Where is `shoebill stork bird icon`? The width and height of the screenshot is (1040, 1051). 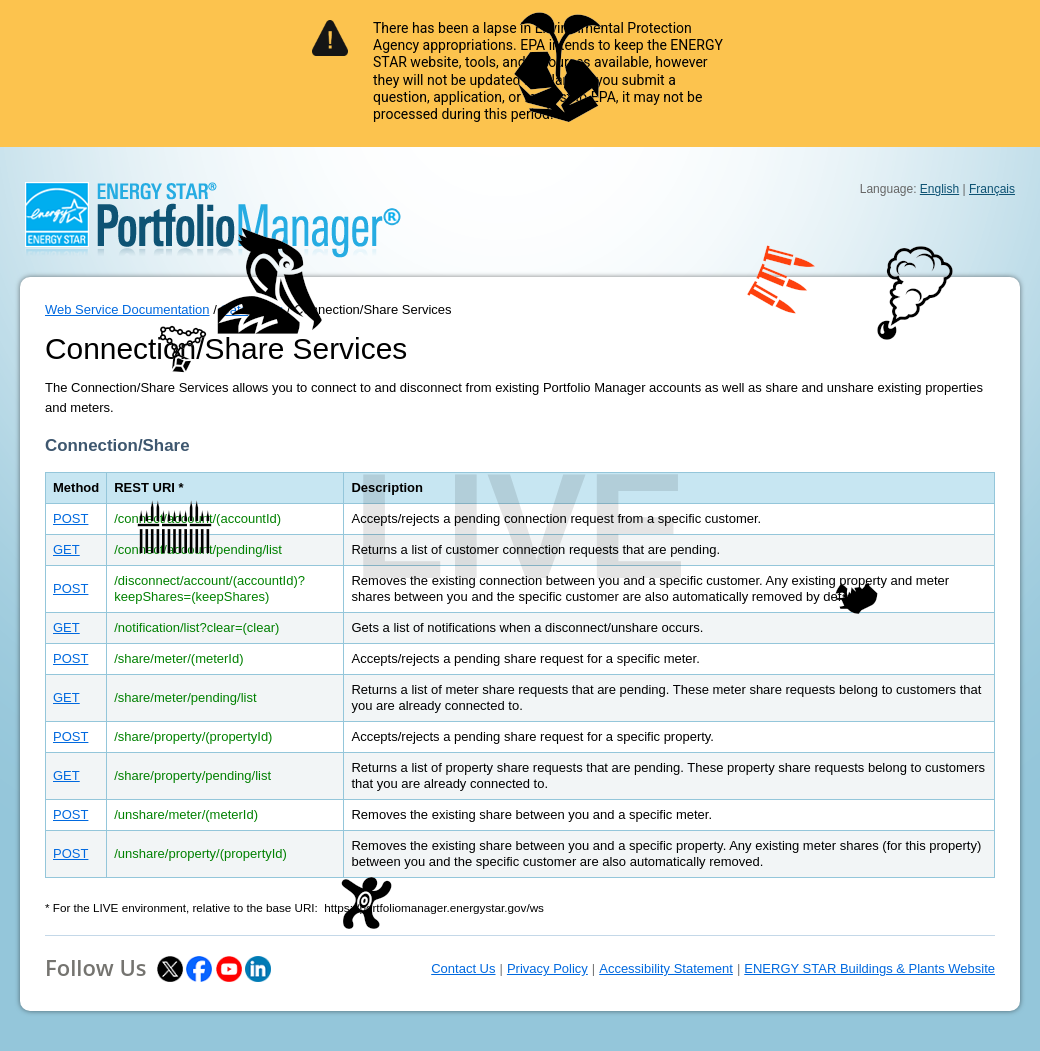 shoebill stork bird icon is located at coordinates (271, 280).